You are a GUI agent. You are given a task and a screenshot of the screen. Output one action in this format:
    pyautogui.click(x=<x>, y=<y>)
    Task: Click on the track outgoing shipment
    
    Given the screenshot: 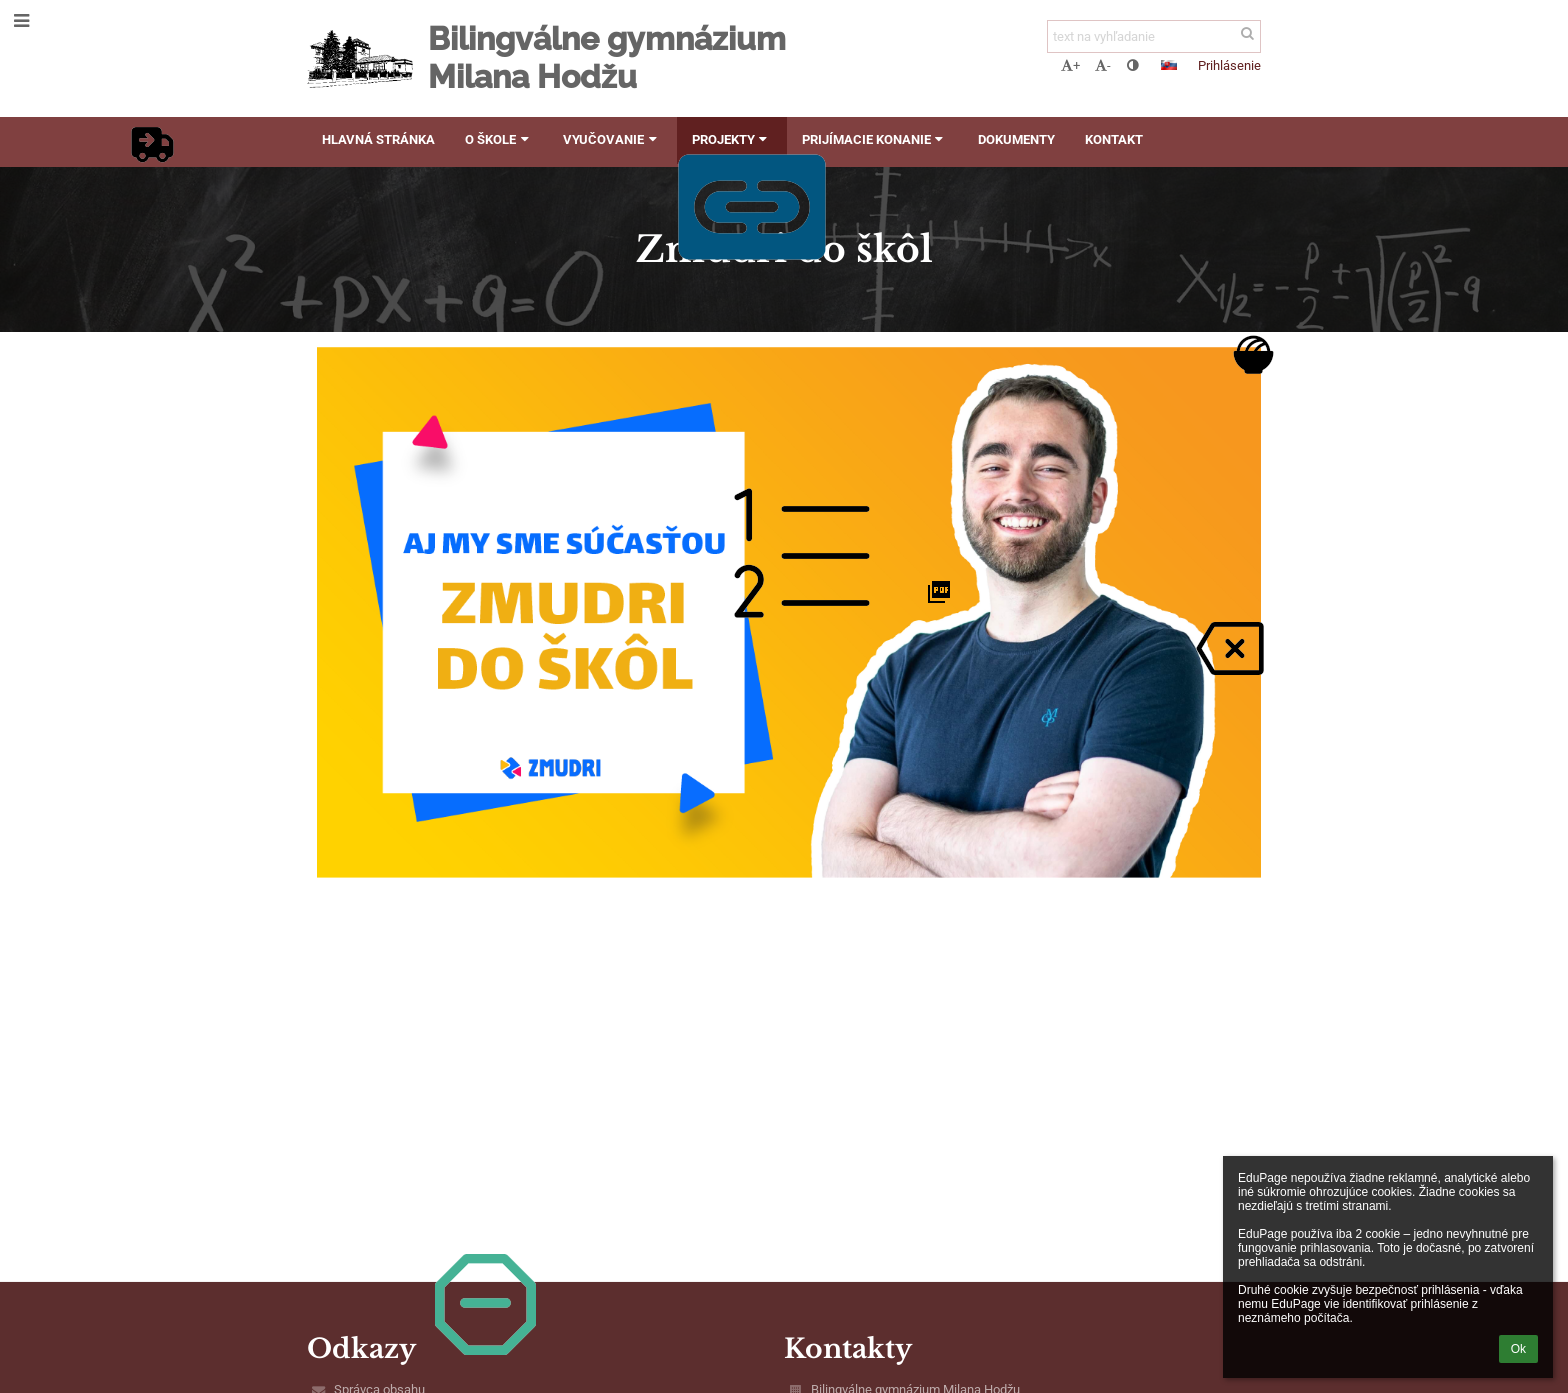 What is the action you would take?
    pyautogui.click(x=152, y=143)
    